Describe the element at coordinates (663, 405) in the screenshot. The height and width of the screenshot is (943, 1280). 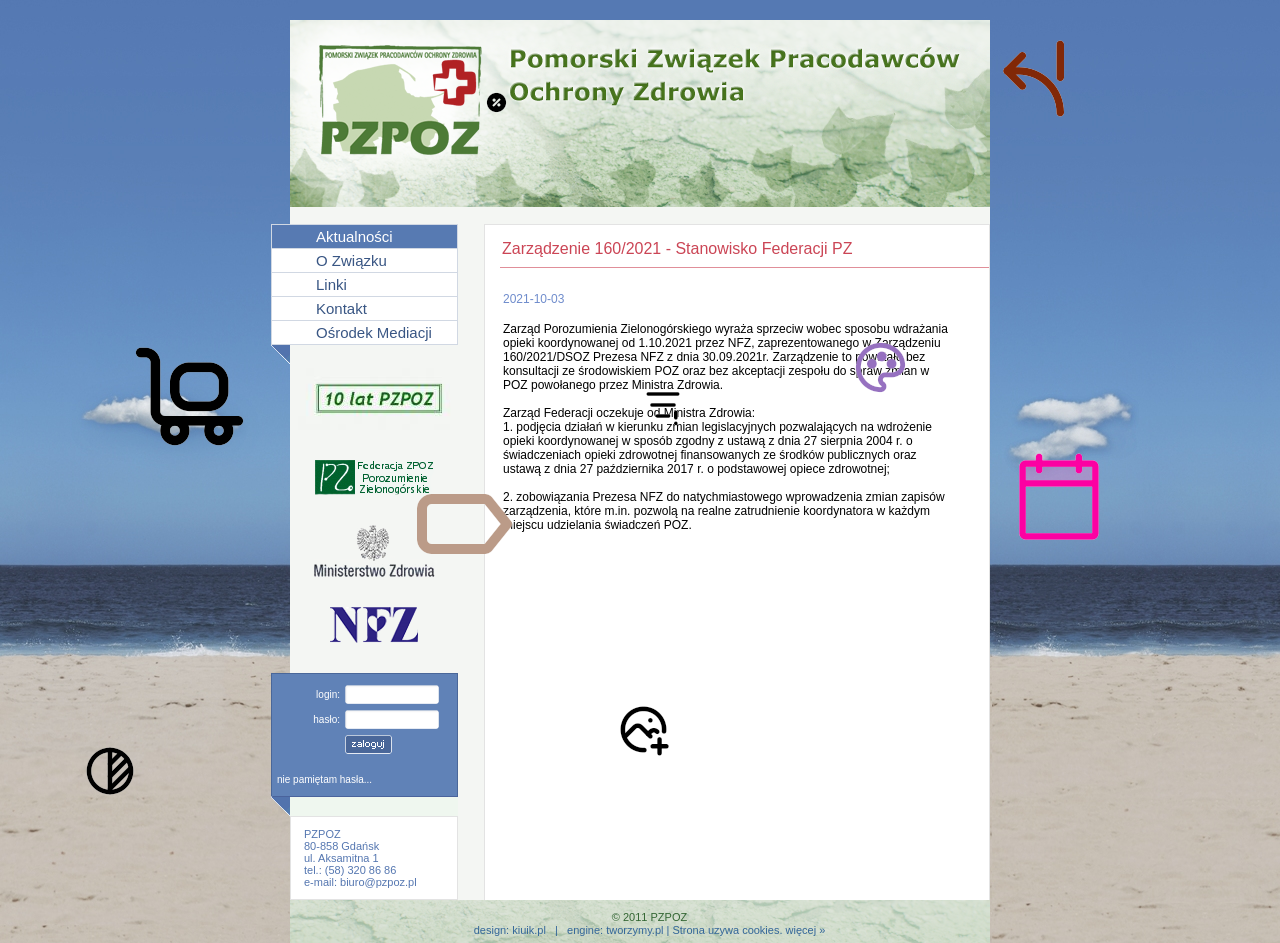
I see `filter settings require attention` at that location.